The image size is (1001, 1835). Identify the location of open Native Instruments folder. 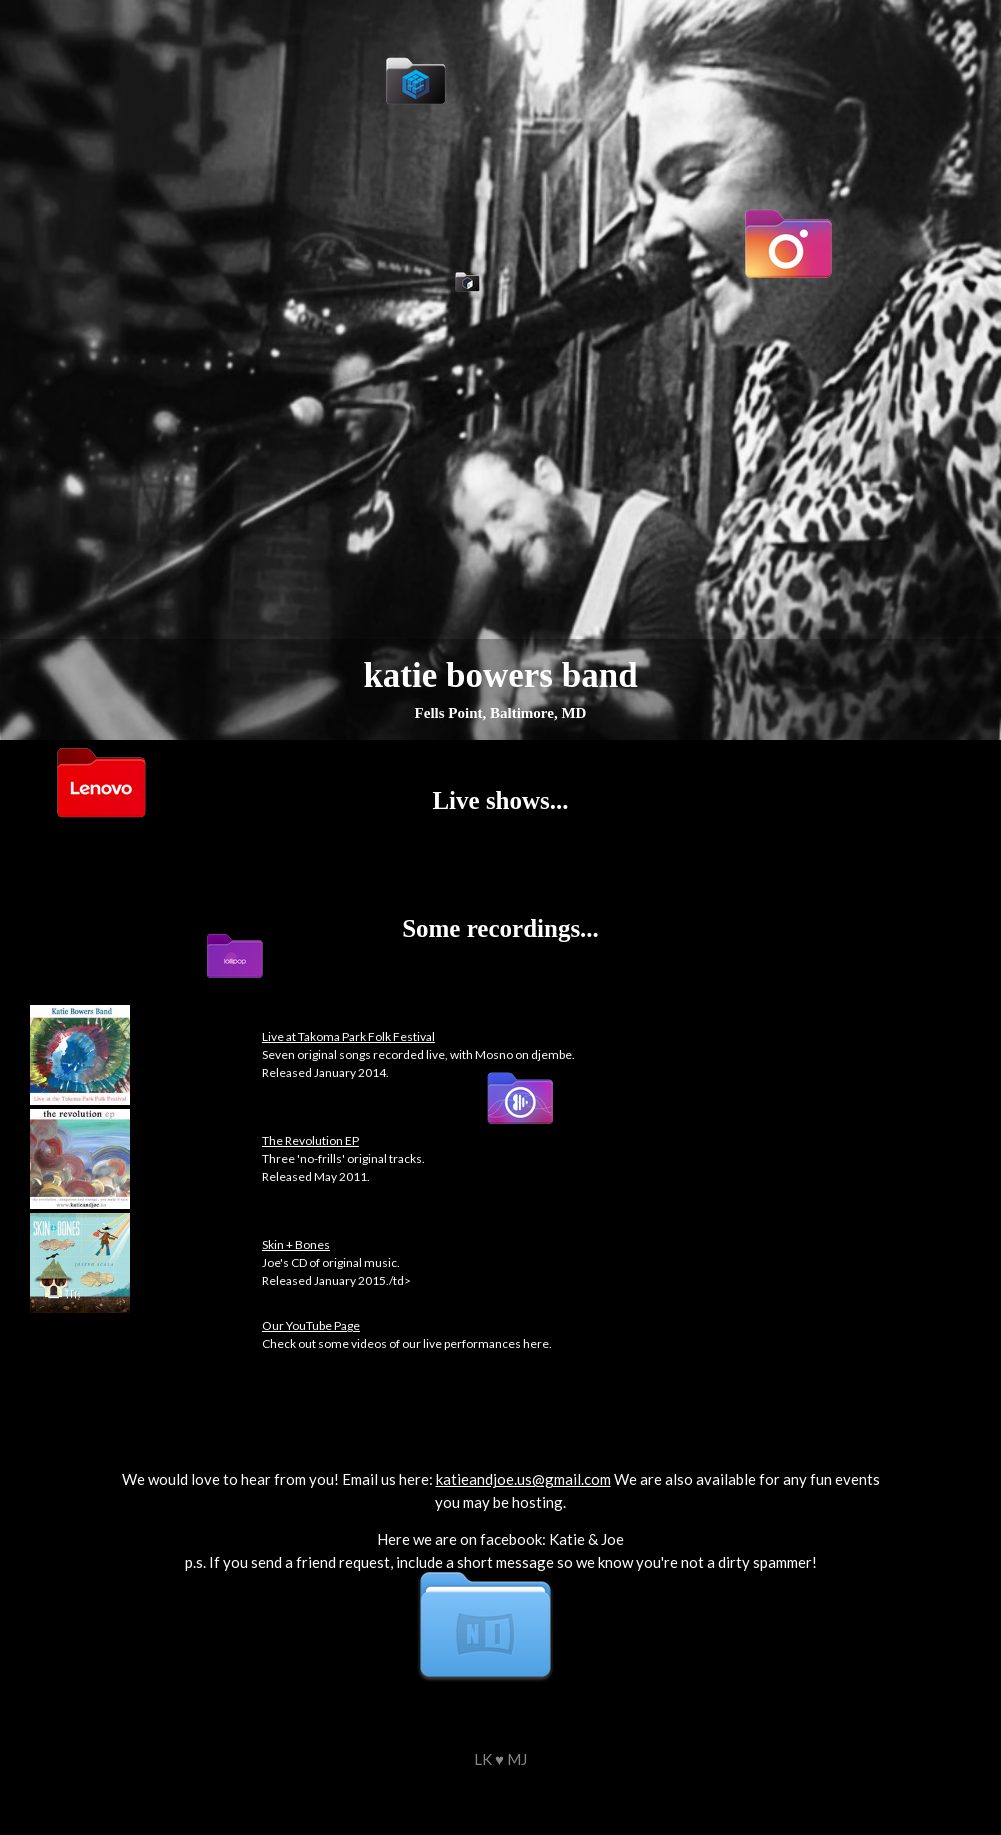
(485, 1624).